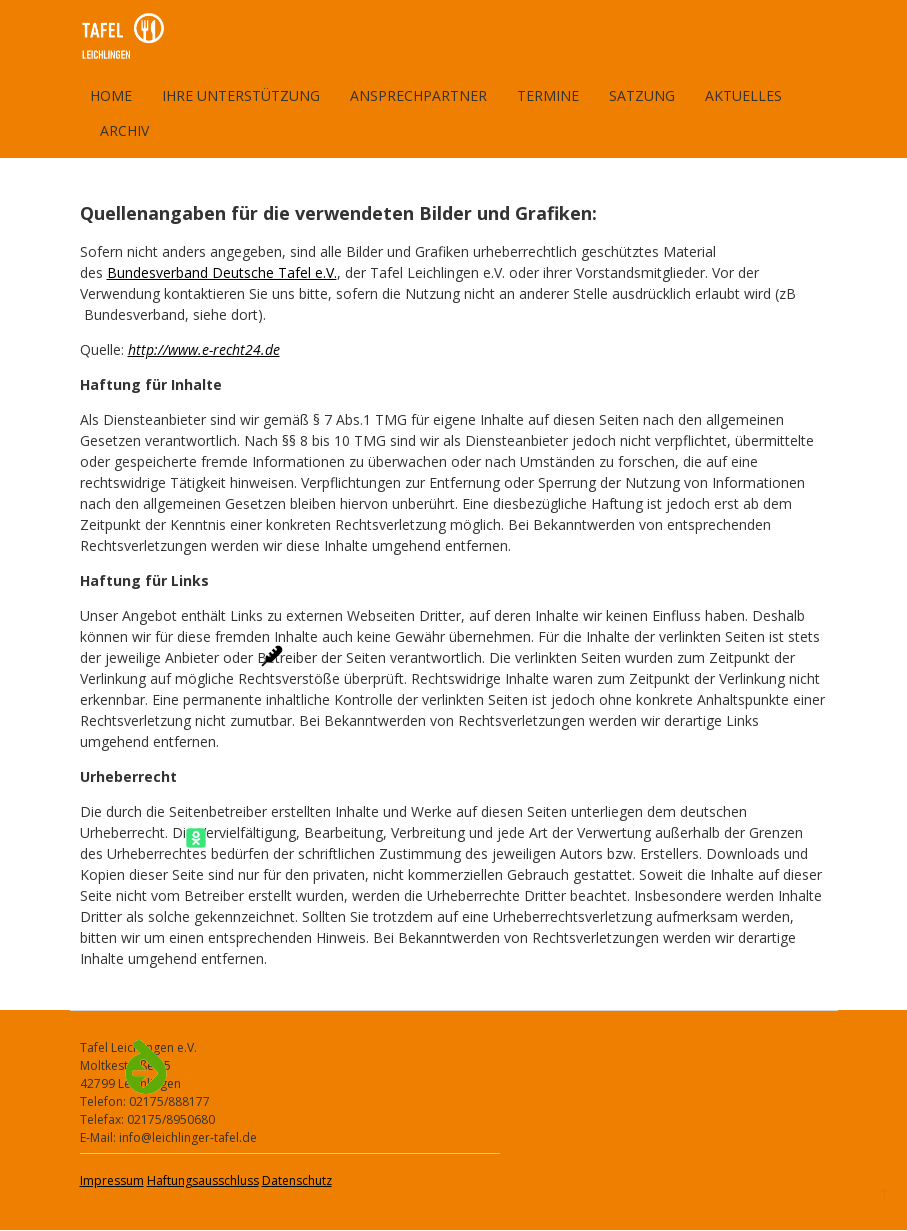 This screenshot has width=907, height=1231. I want to click on open odnoklassniki social network app, so click(196, 838).